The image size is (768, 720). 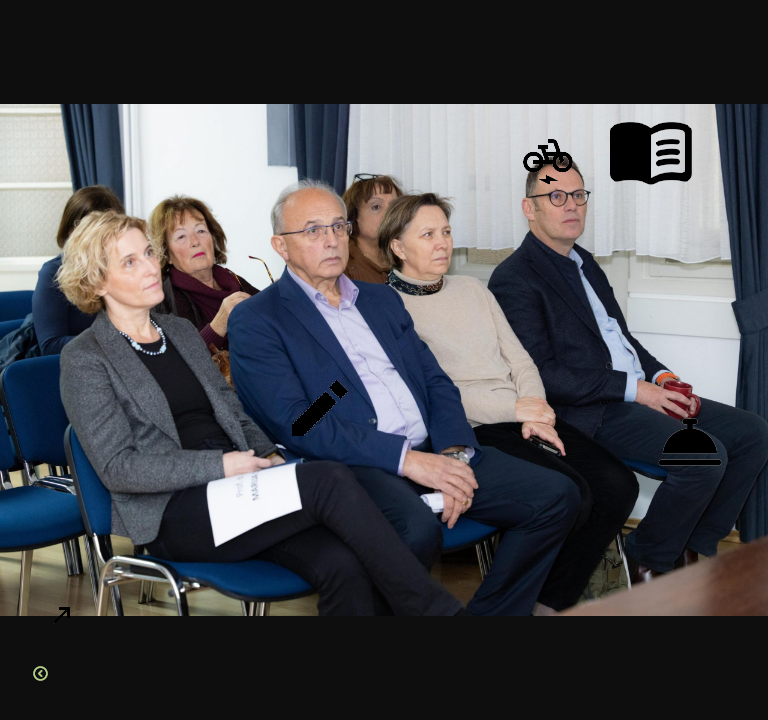 What do you see at coordinates (319, 408) in the screenshot?
I see `edit this item` at bounding box center [319, 408].